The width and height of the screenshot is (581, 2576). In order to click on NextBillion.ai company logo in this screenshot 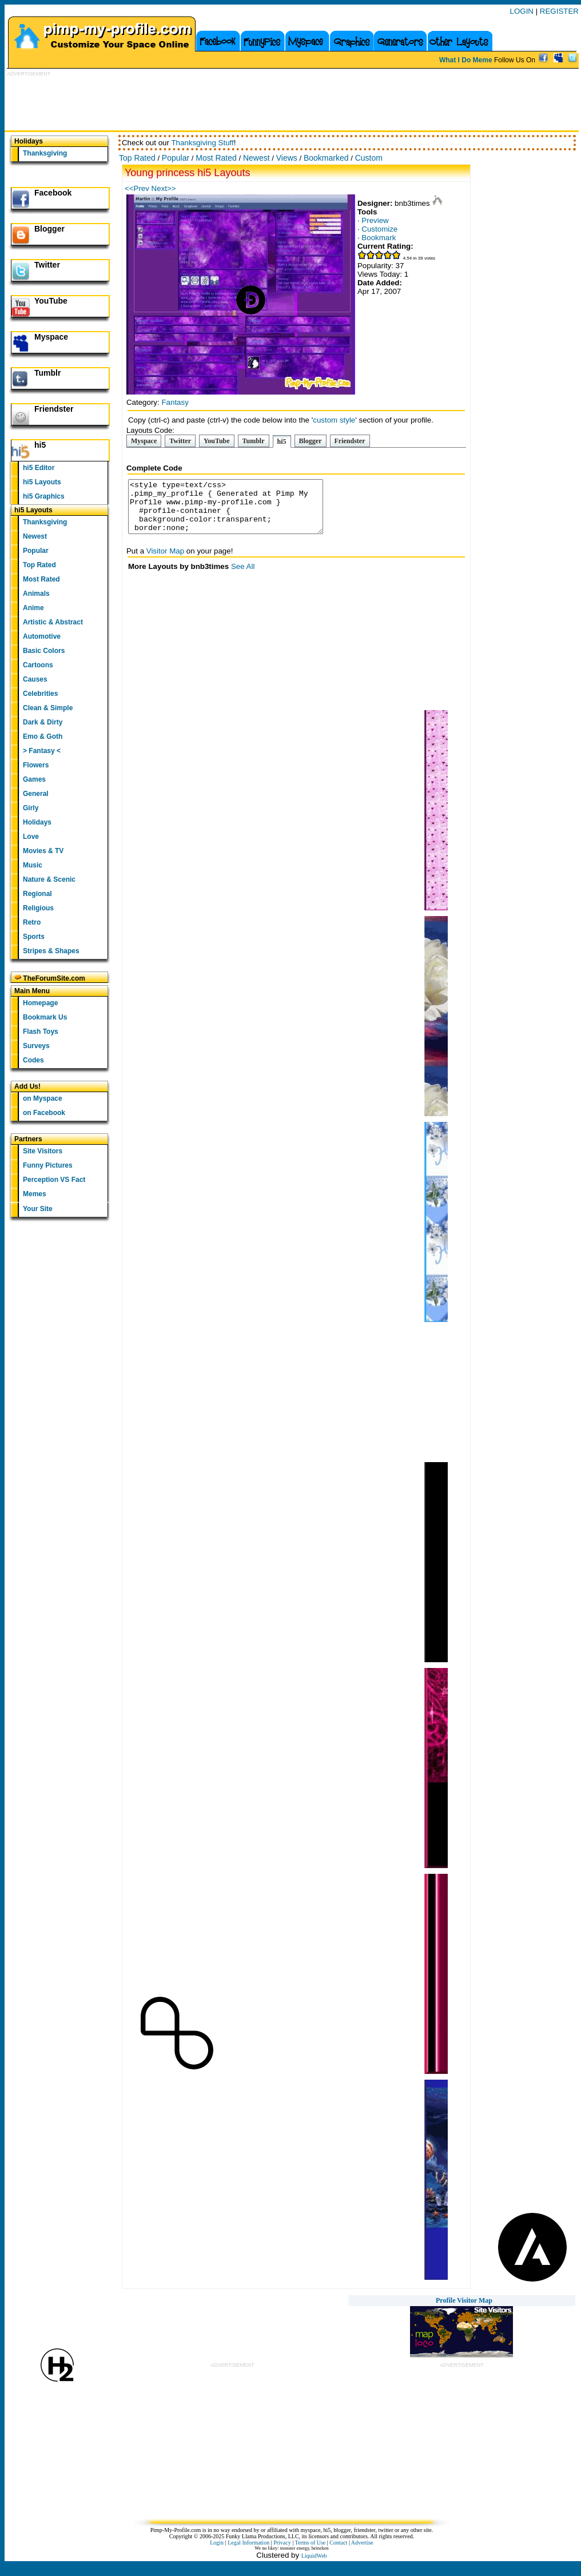, I will do `click(177, 2033)`.